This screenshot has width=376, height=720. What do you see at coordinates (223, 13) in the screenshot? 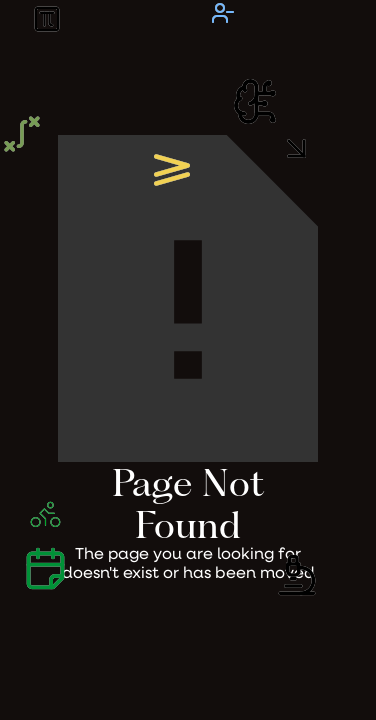
I see `remove a user or contact` at bounding box center [223, 13].